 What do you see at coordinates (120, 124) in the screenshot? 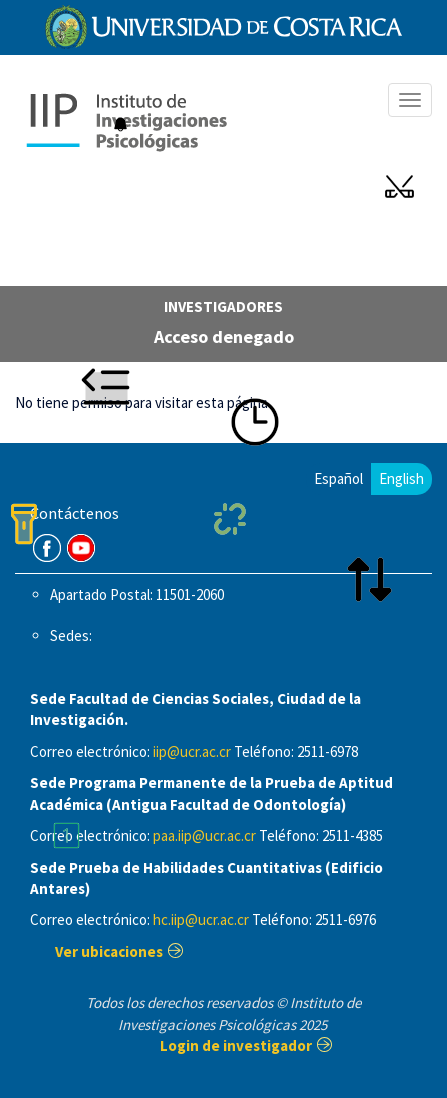
I see `view notifications` at bounding box center [120, 124].